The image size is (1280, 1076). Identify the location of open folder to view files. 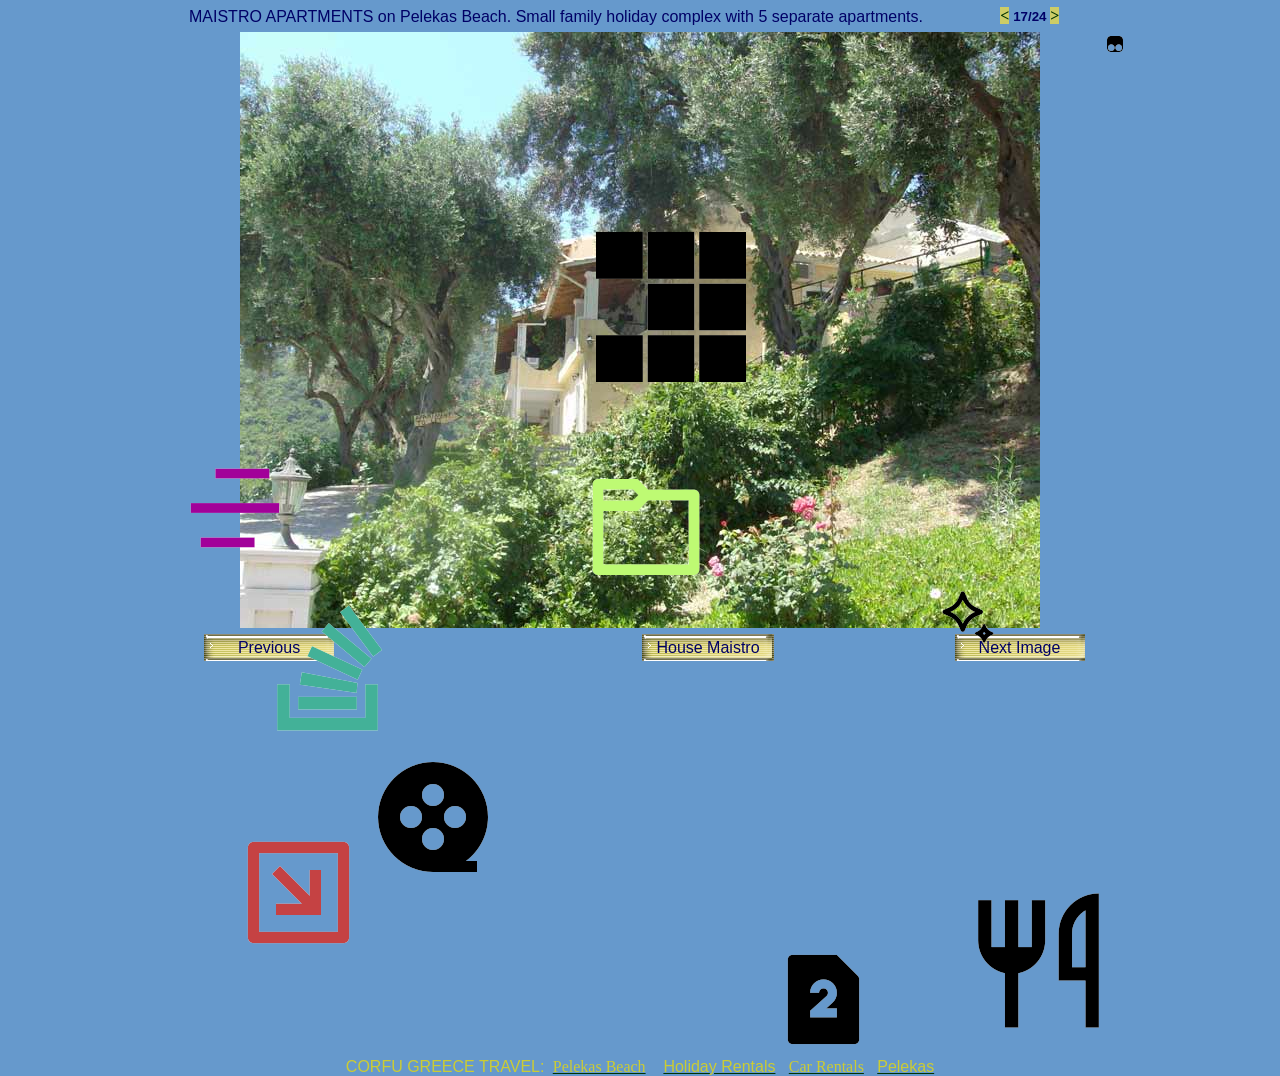
(646, 527).